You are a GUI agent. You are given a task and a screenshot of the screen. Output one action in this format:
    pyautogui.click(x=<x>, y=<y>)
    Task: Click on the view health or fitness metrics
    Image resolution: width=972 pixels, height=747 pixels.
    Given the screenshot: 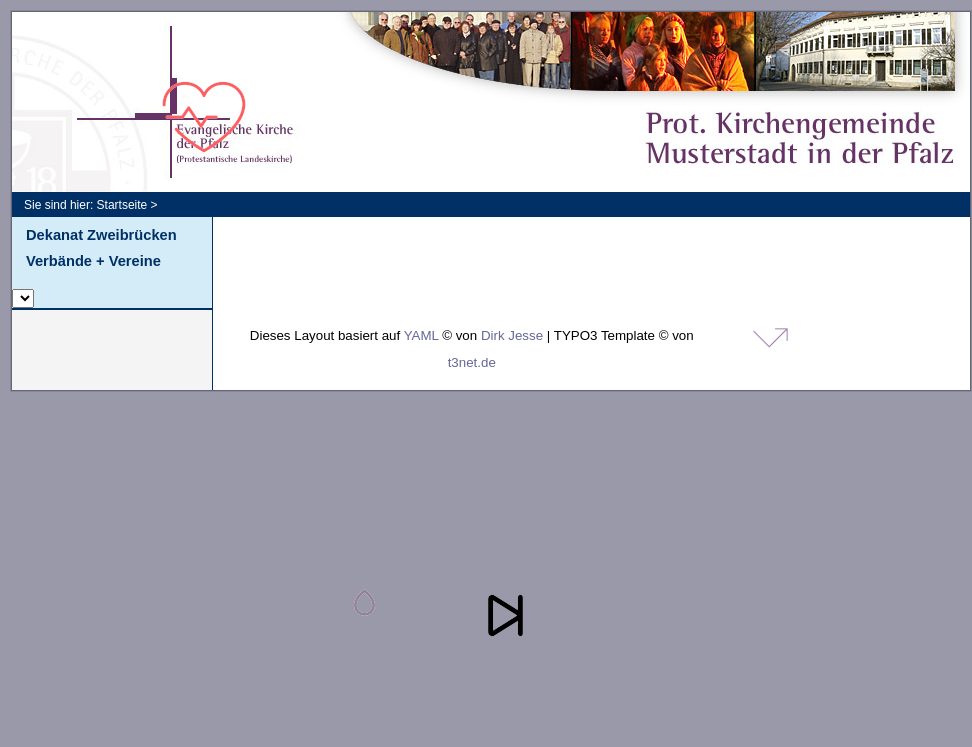 What is the action you would take?
    pyautogui.click(x=204, y=114)
    